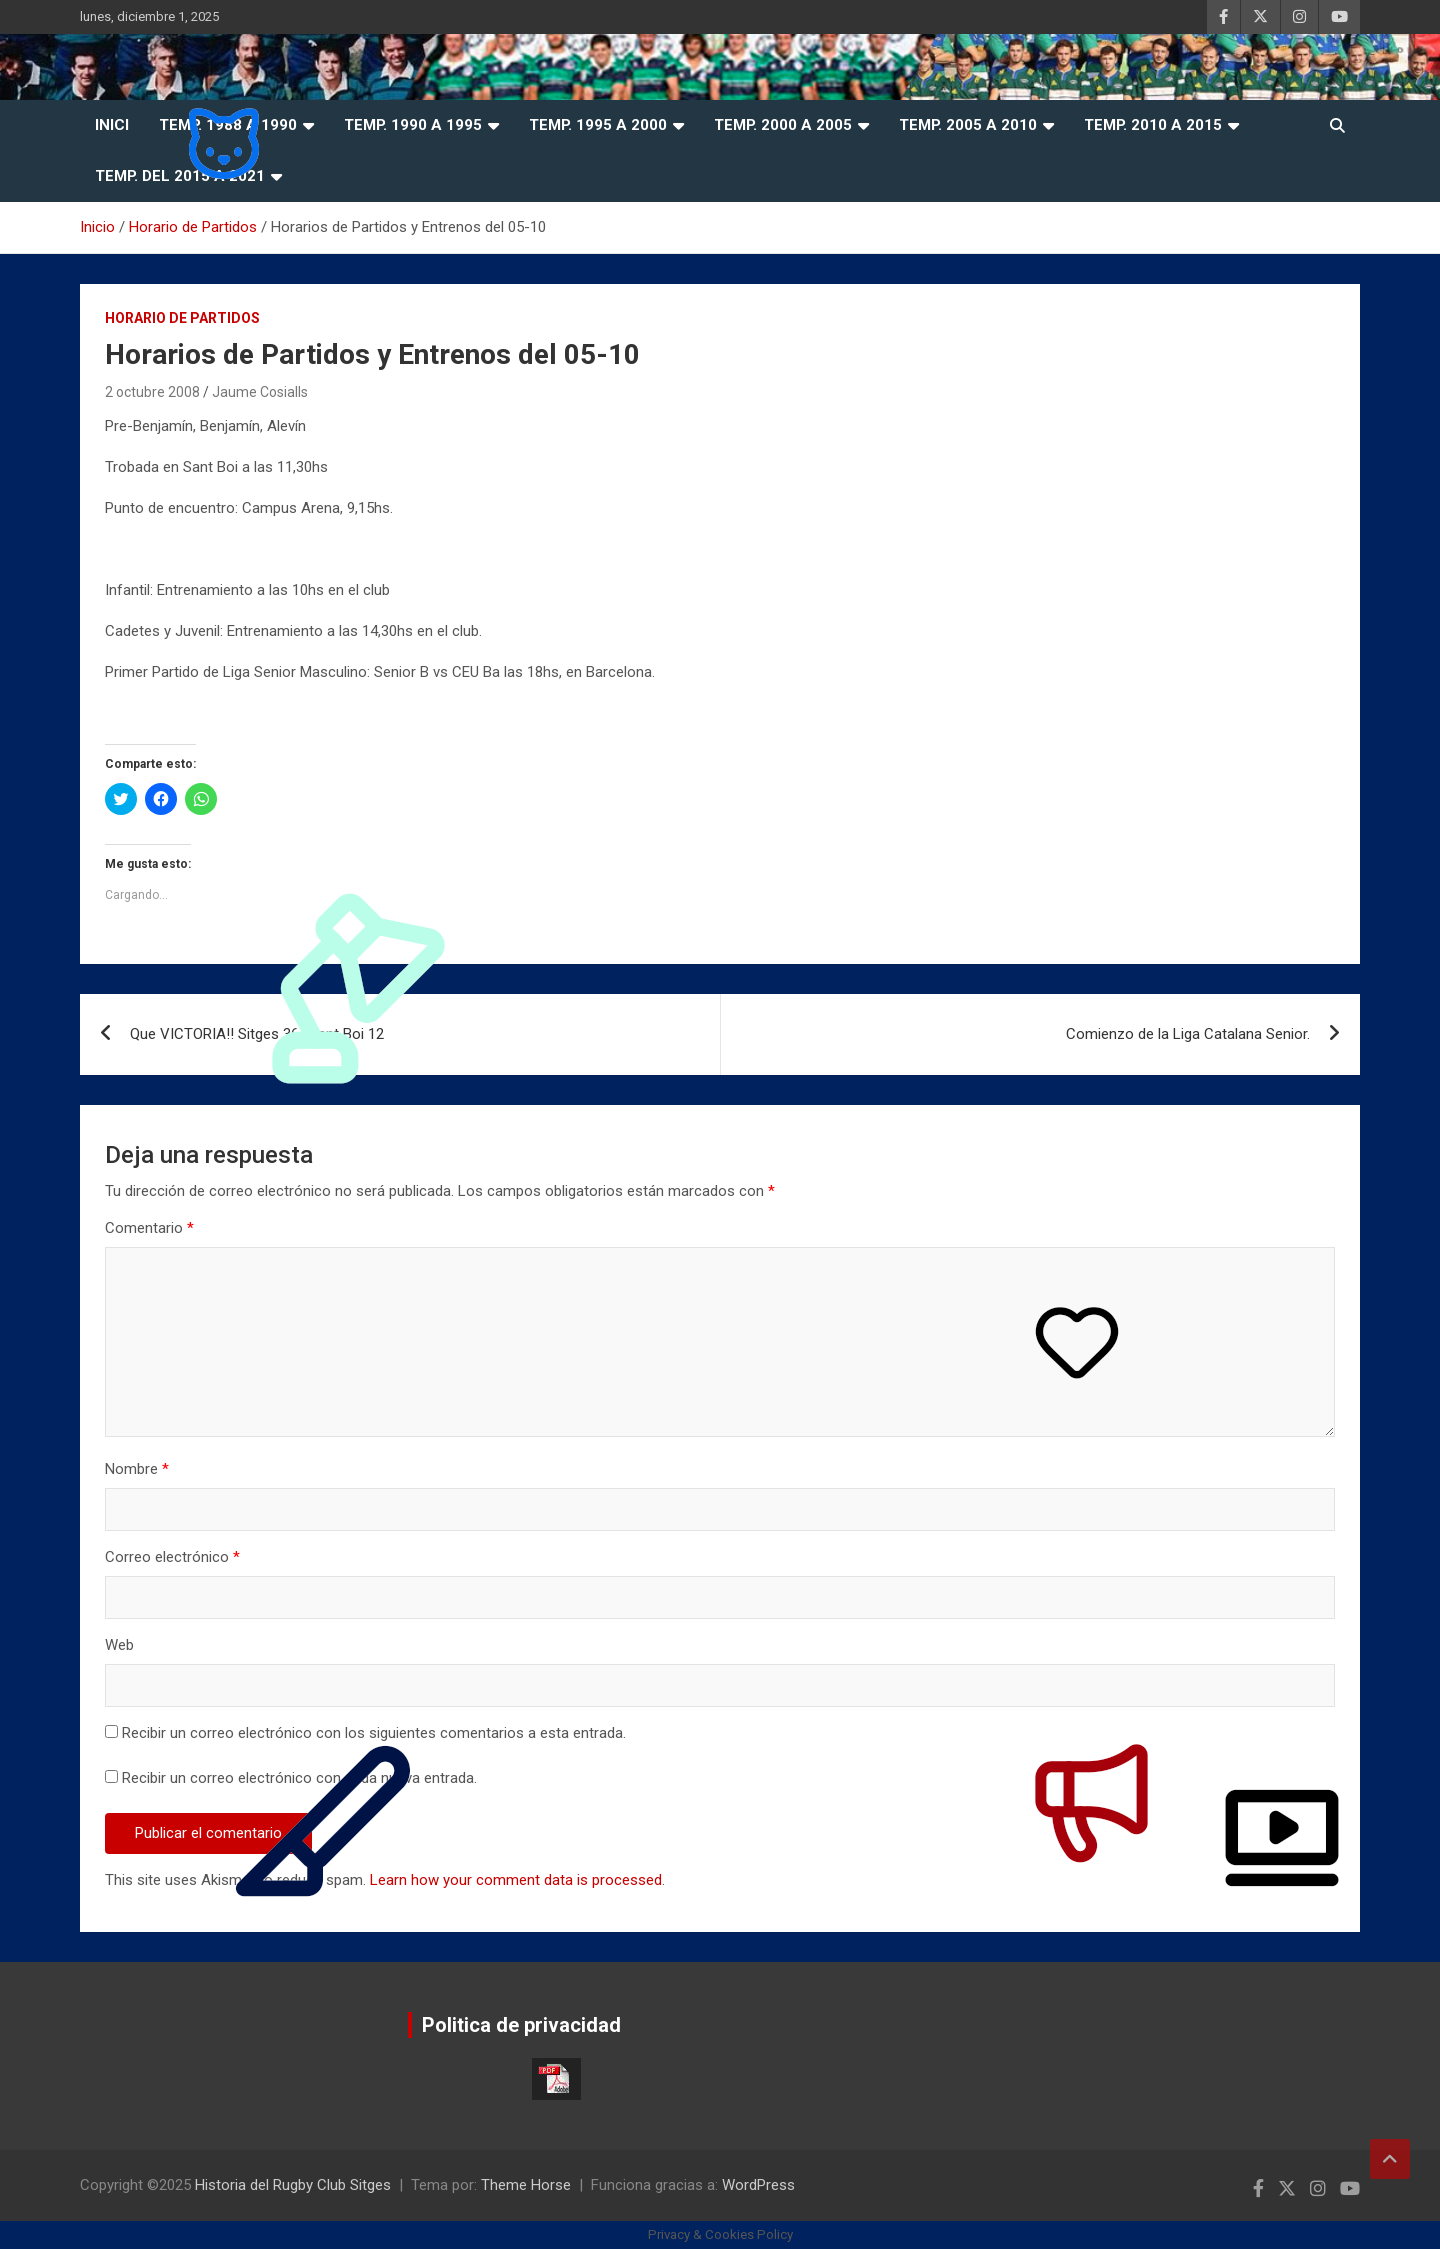  Describe the element at coordinates (358, 988) in the screenshot. I see `toggle desk lamp or task lighting` at that location.